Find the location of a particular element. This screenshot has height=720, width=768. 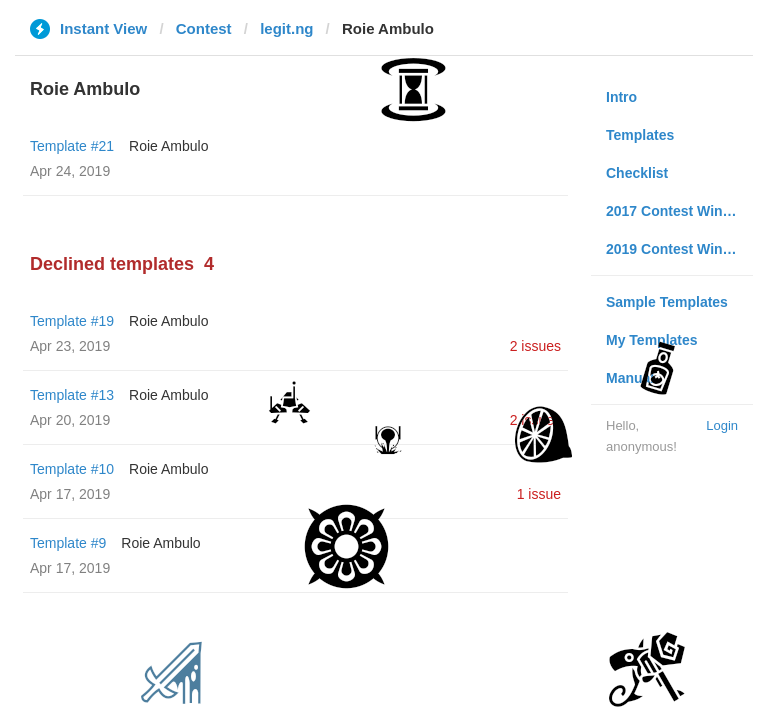

mars pathfinder rover or space exploration feature is located at coordinates (289, 403).